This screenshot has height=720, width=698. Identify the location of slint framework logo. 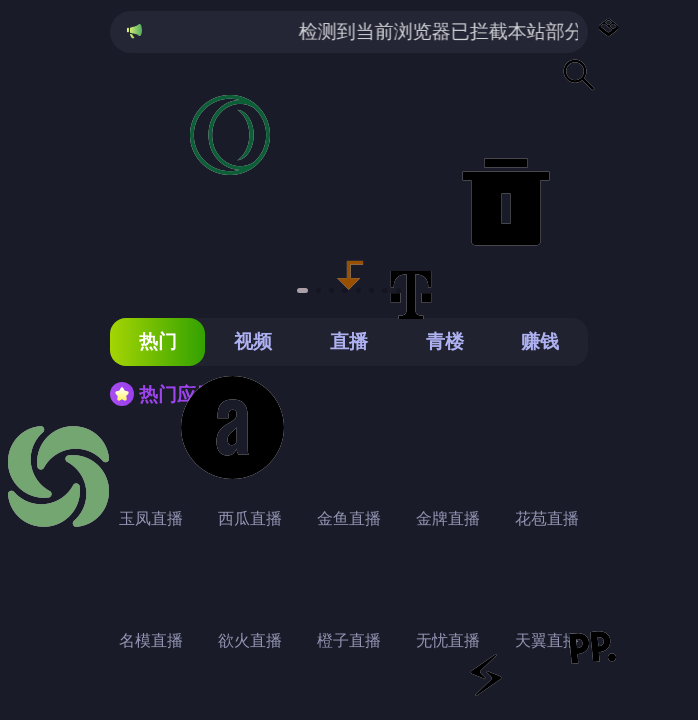
(486, 675).